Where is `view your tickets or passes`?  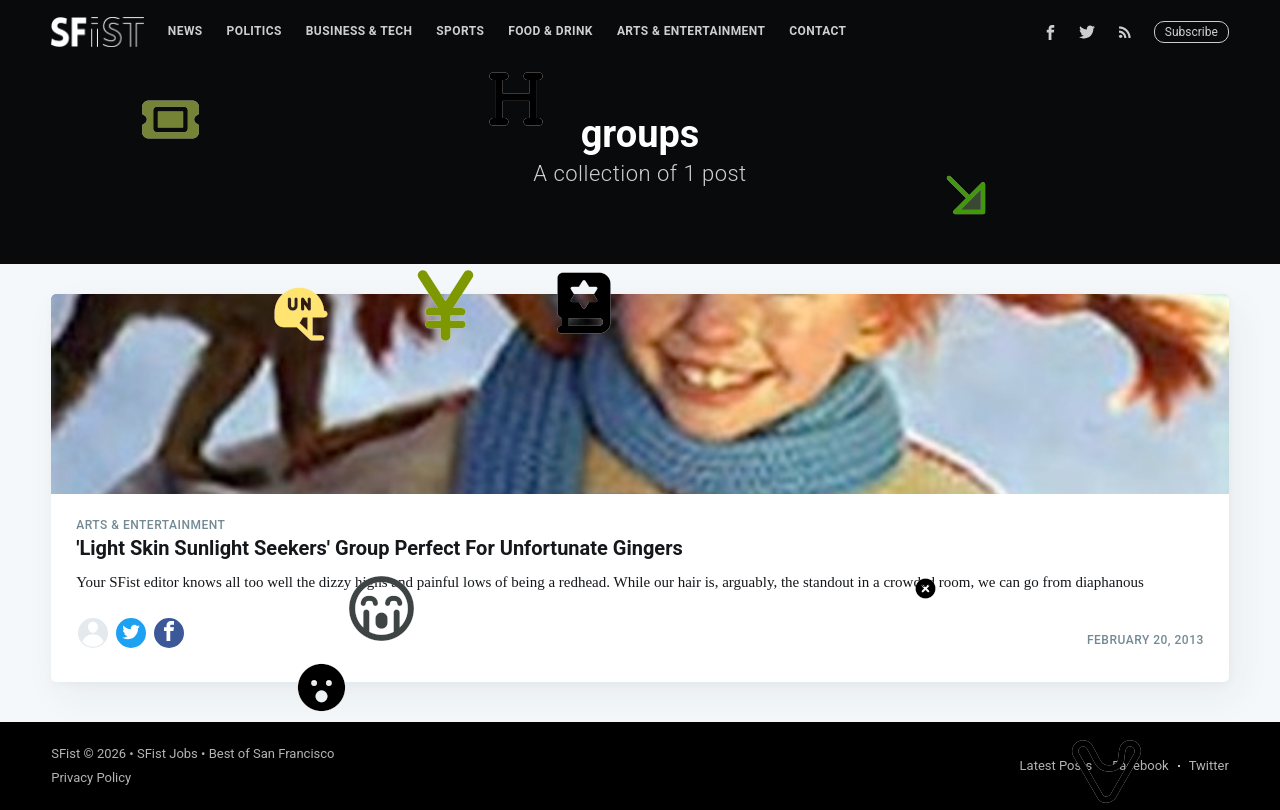
view your tickets or passes is located at coordinates (170, 119).